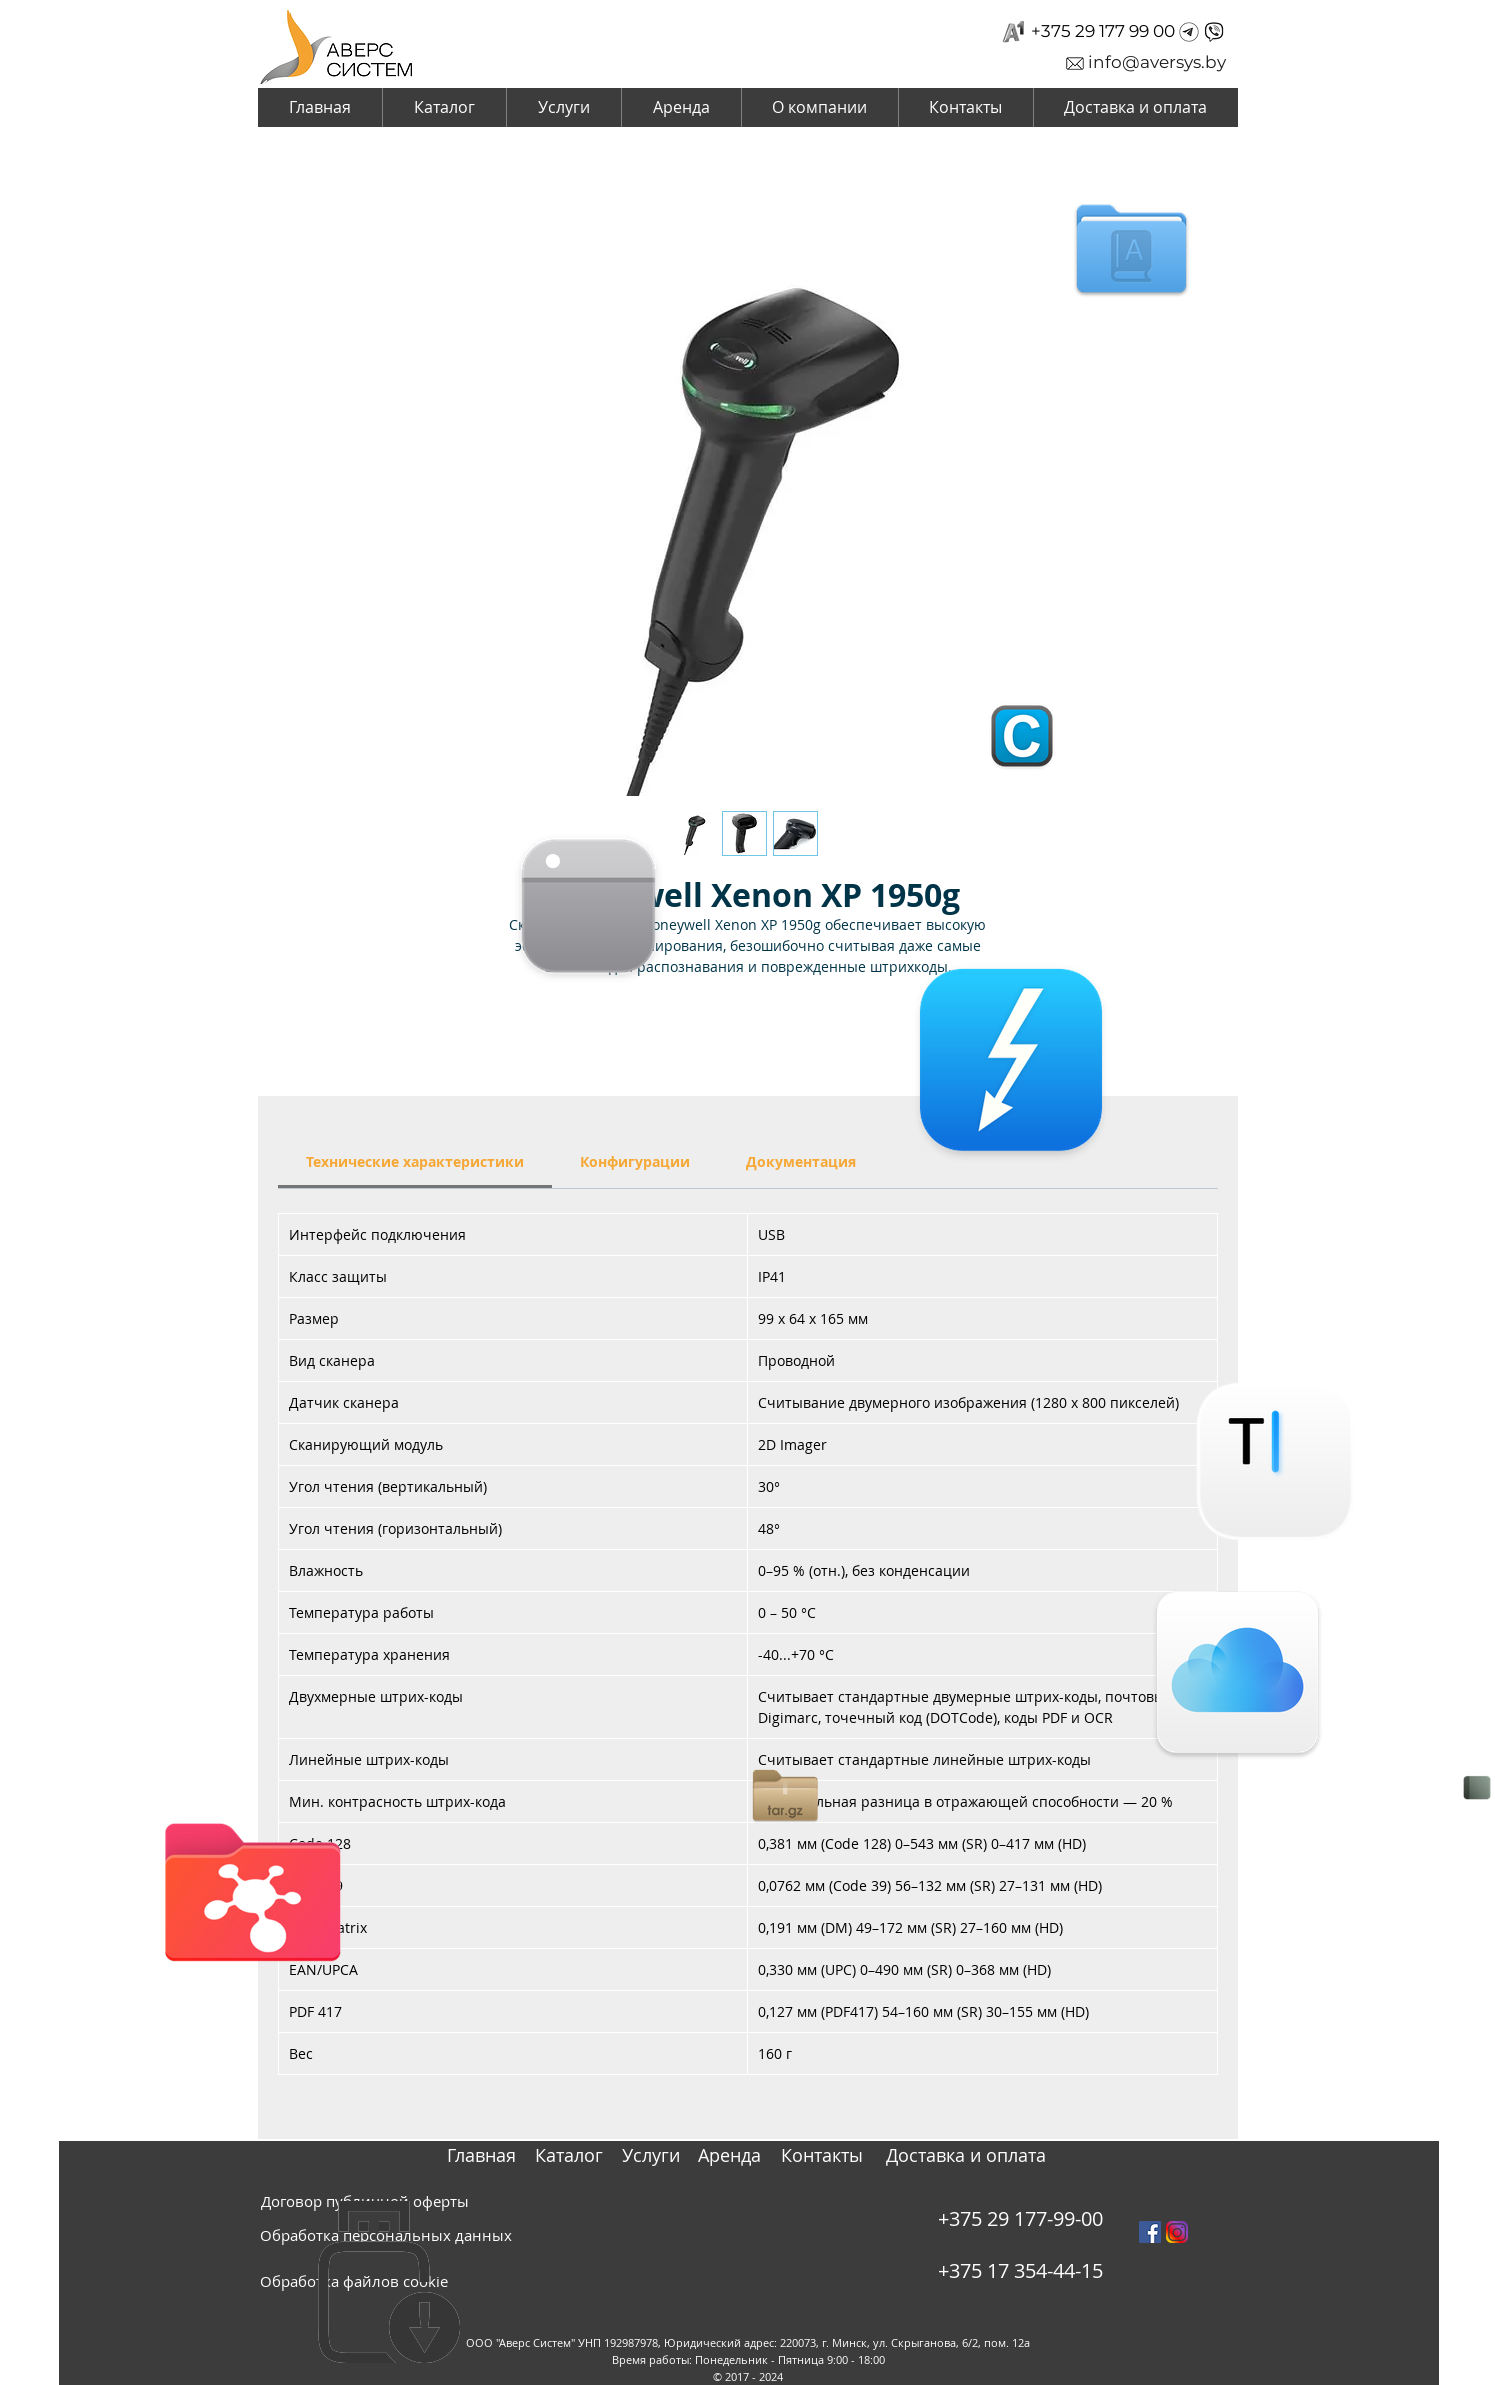 The image size is (1495, 2385). What do you see at coordinates (1237, 1672) in the screenshot?
I see `access iCloud storage and sync settings` at bounding box center [1237, 1672].